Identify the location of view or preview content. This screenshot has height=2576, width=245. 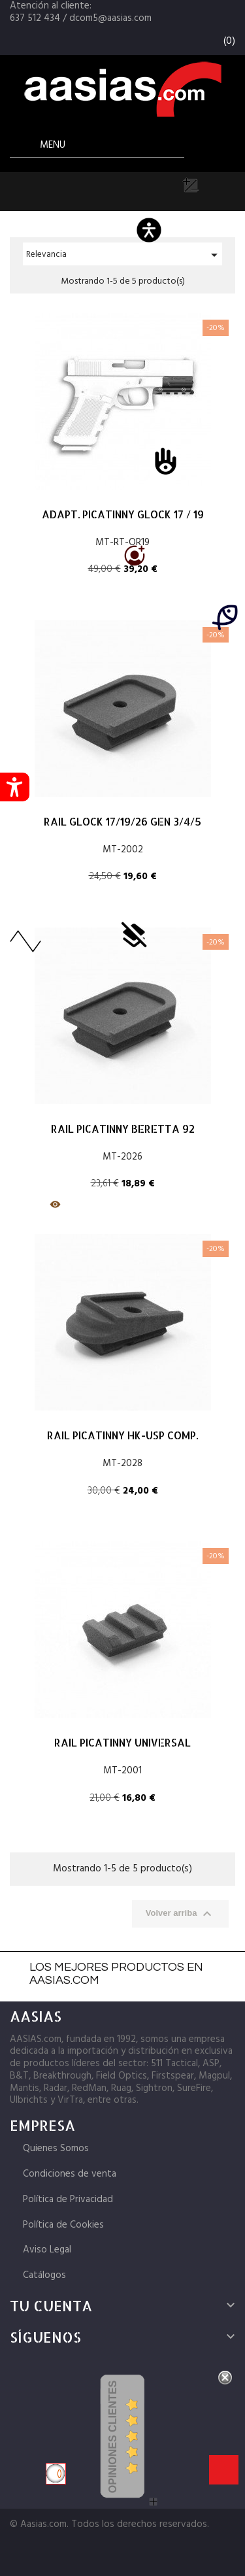
(55, 1204).